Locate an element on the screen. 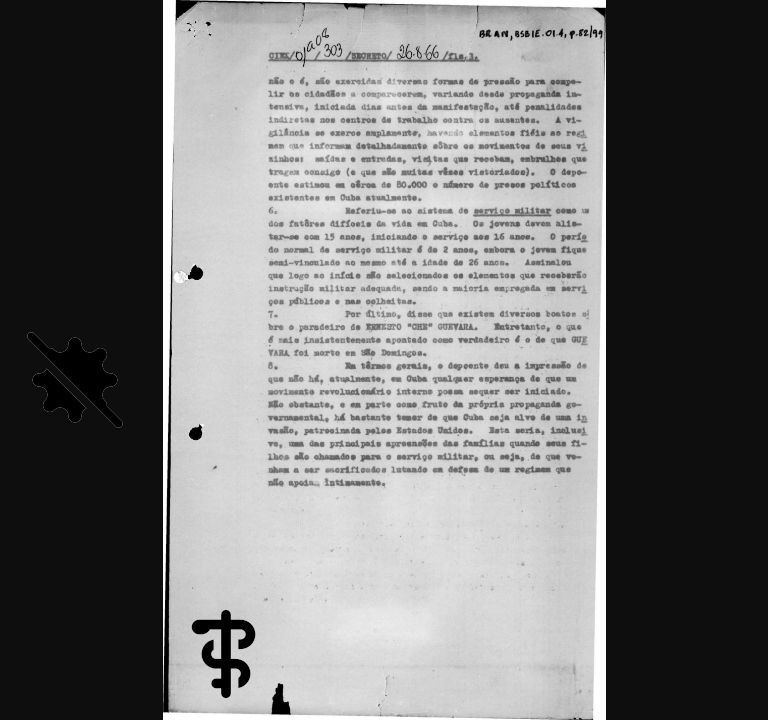  access medical or healthcare services is located at coordinates (226, 654).